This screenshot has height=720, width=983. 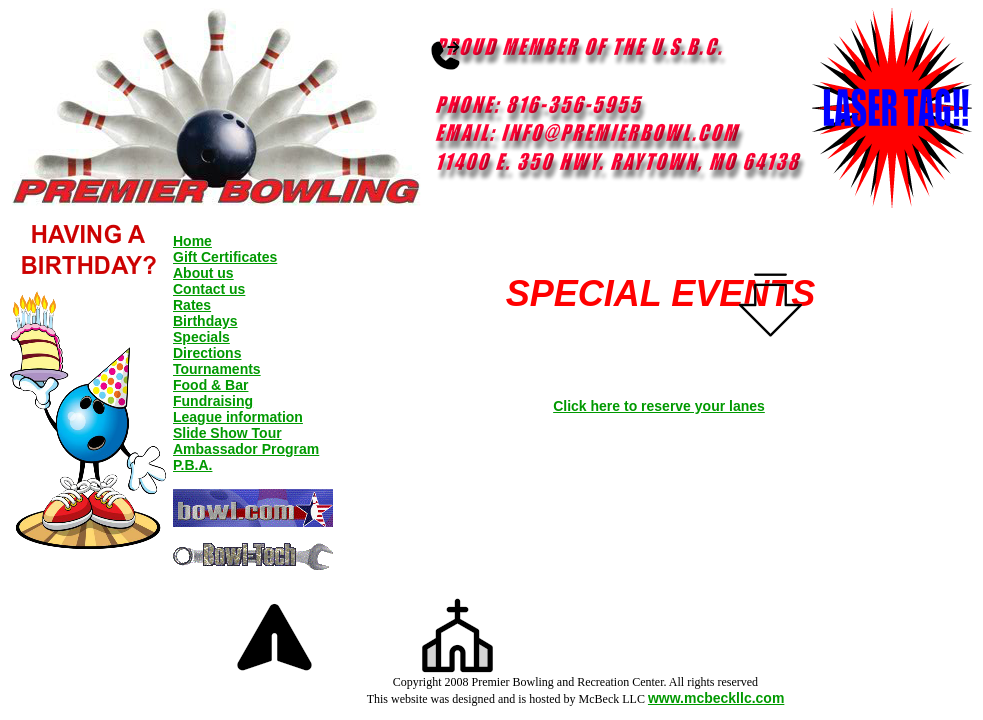 I want to click on view nearby churches or places of worship, so click(x=457, y=639).